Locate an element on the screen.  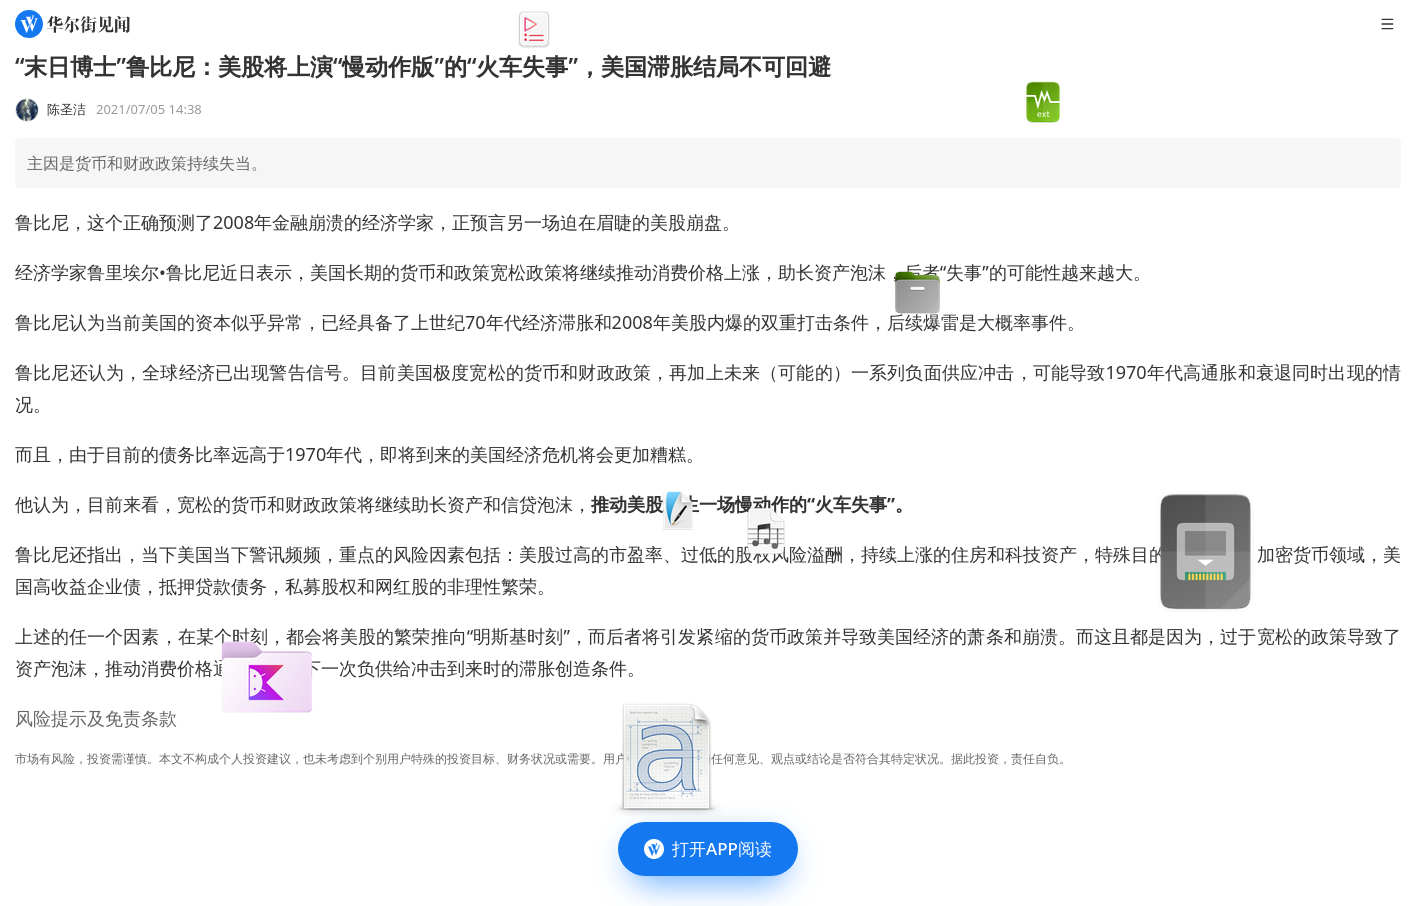
a scribus document file is located at coordinates (656, 511).